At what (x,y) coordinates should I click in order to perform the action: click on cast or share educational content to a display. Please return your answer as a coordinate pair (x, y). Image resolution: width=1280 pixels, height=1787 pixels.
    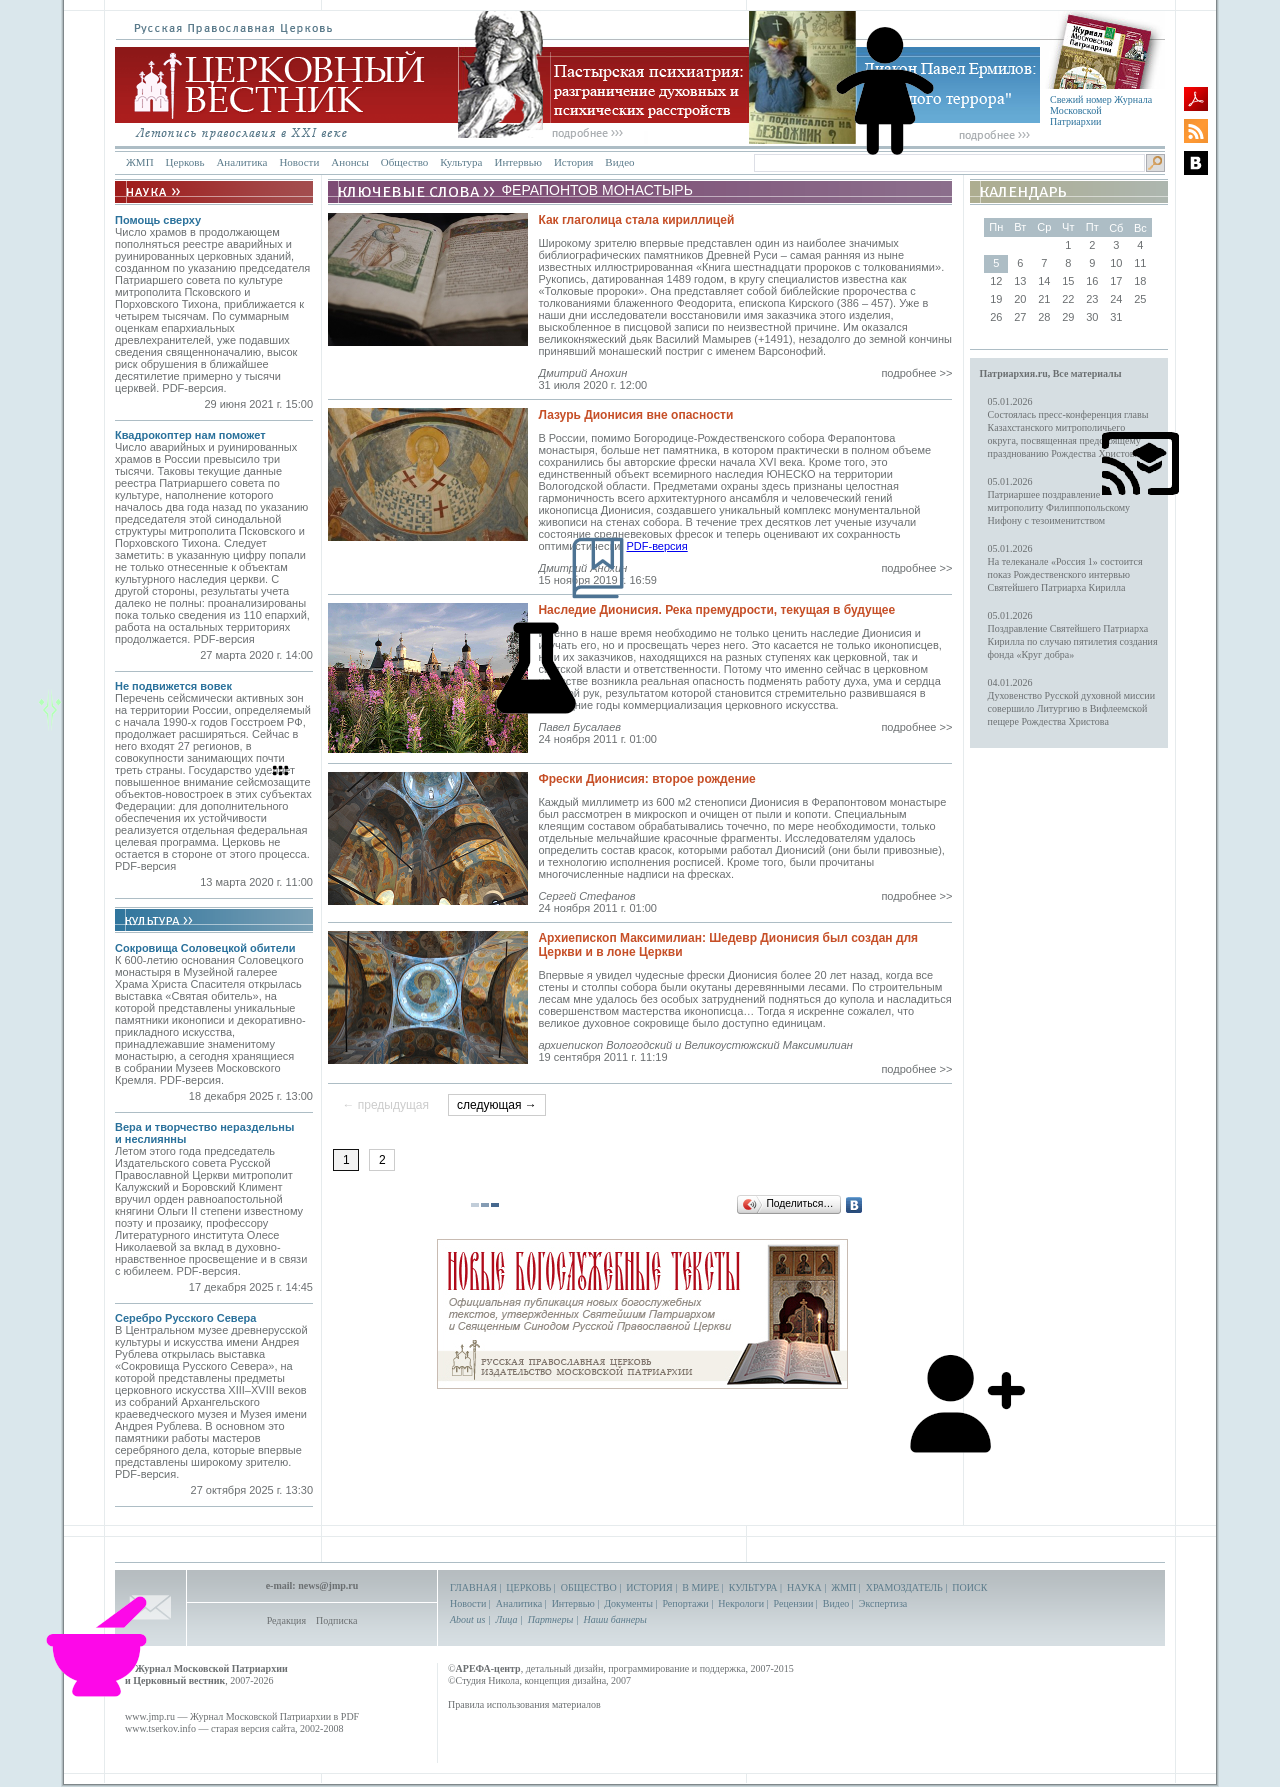
    Looking at the image, I should click on (1140, 463).